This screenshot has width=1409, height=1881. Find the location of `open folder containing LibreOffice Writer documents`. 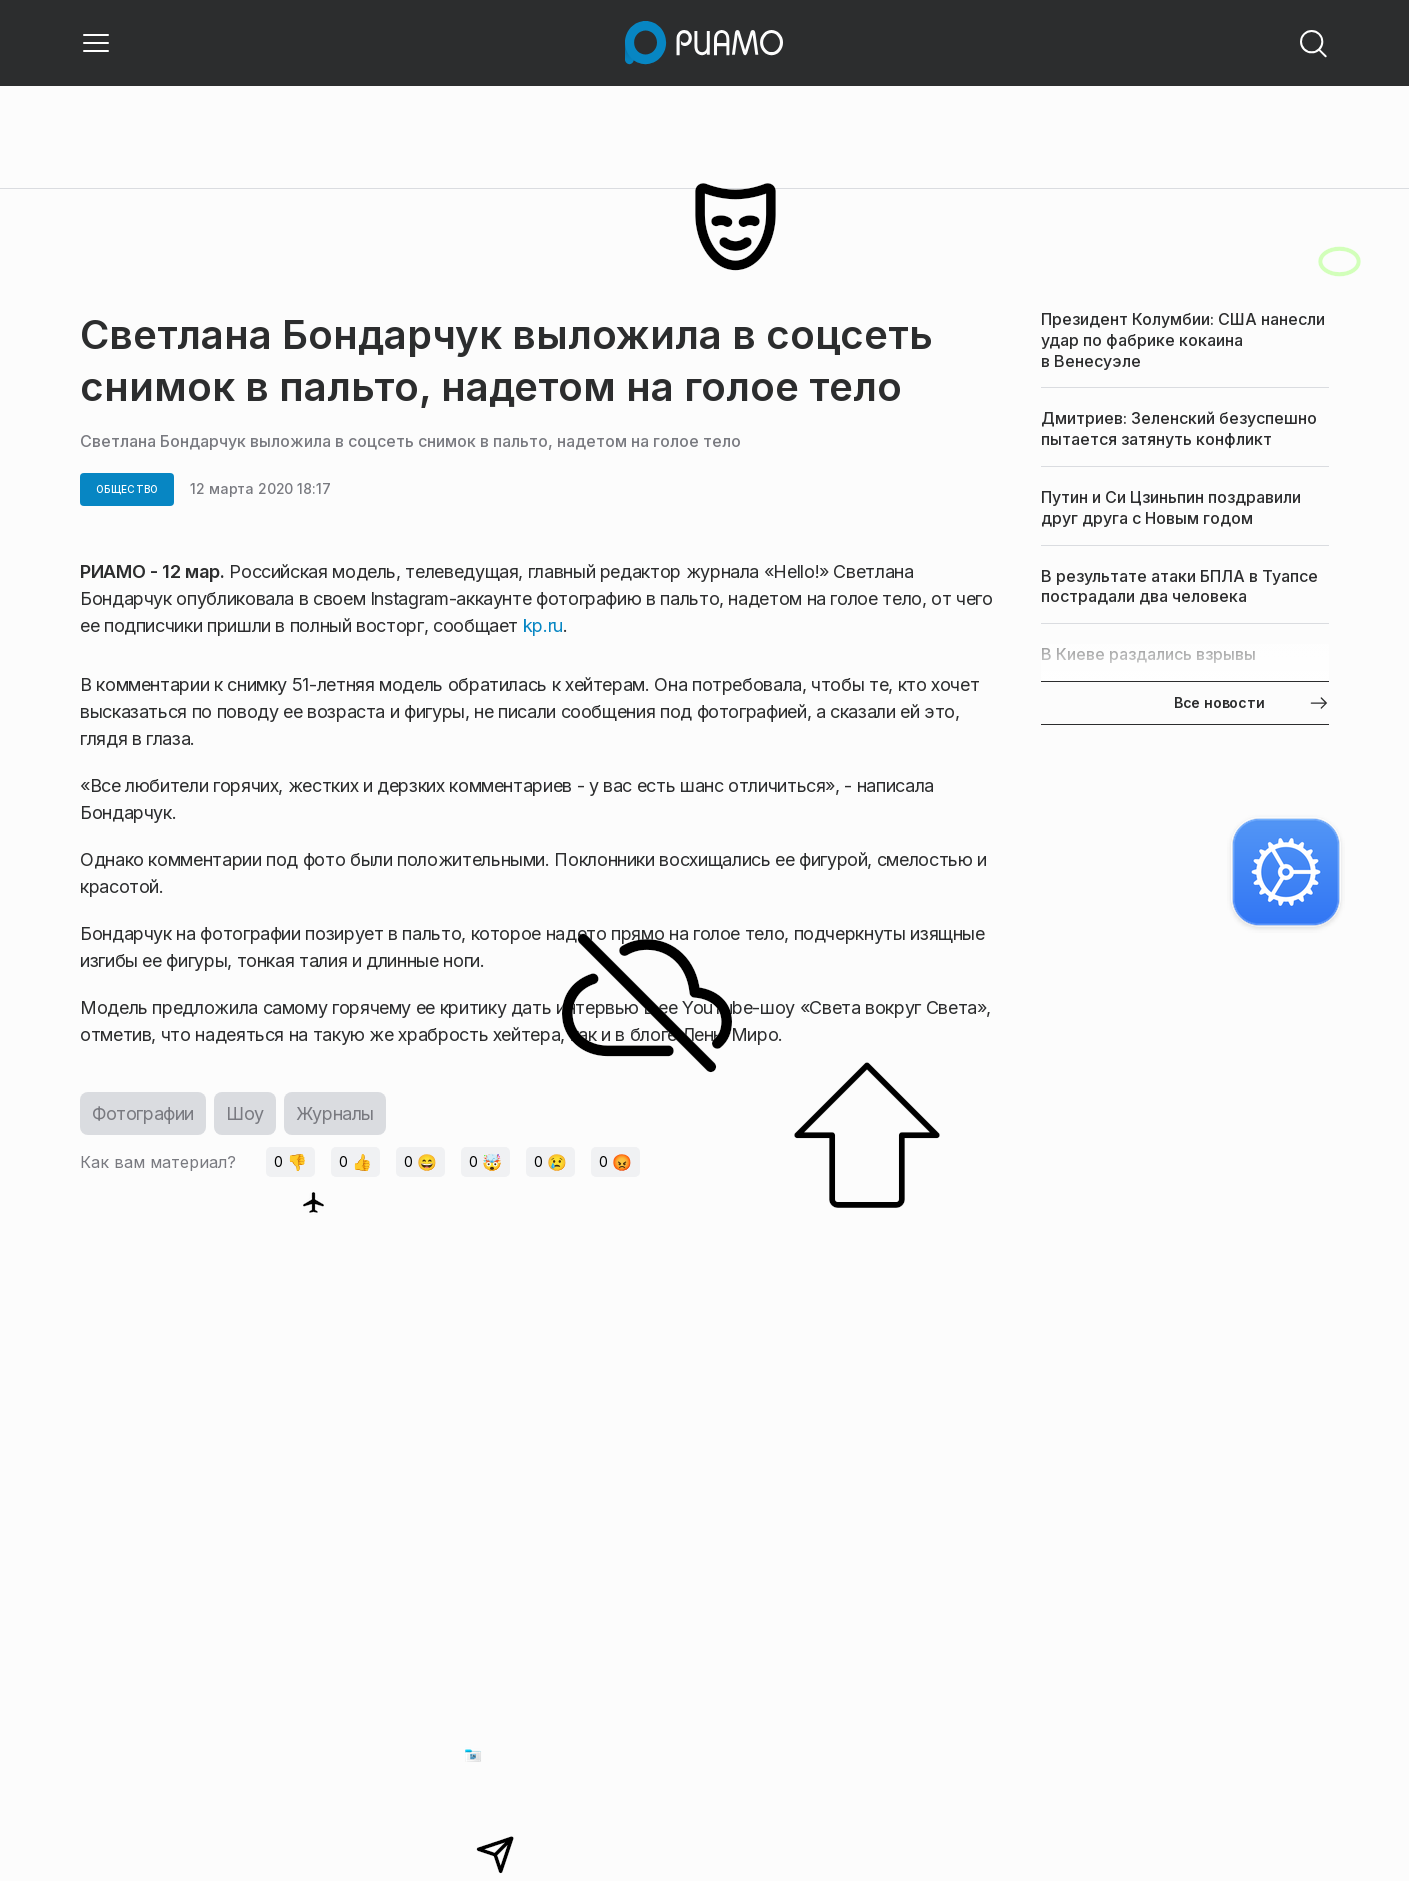

open folder containing LibreOffice Writer documents is located at coordinates (473, 1756).